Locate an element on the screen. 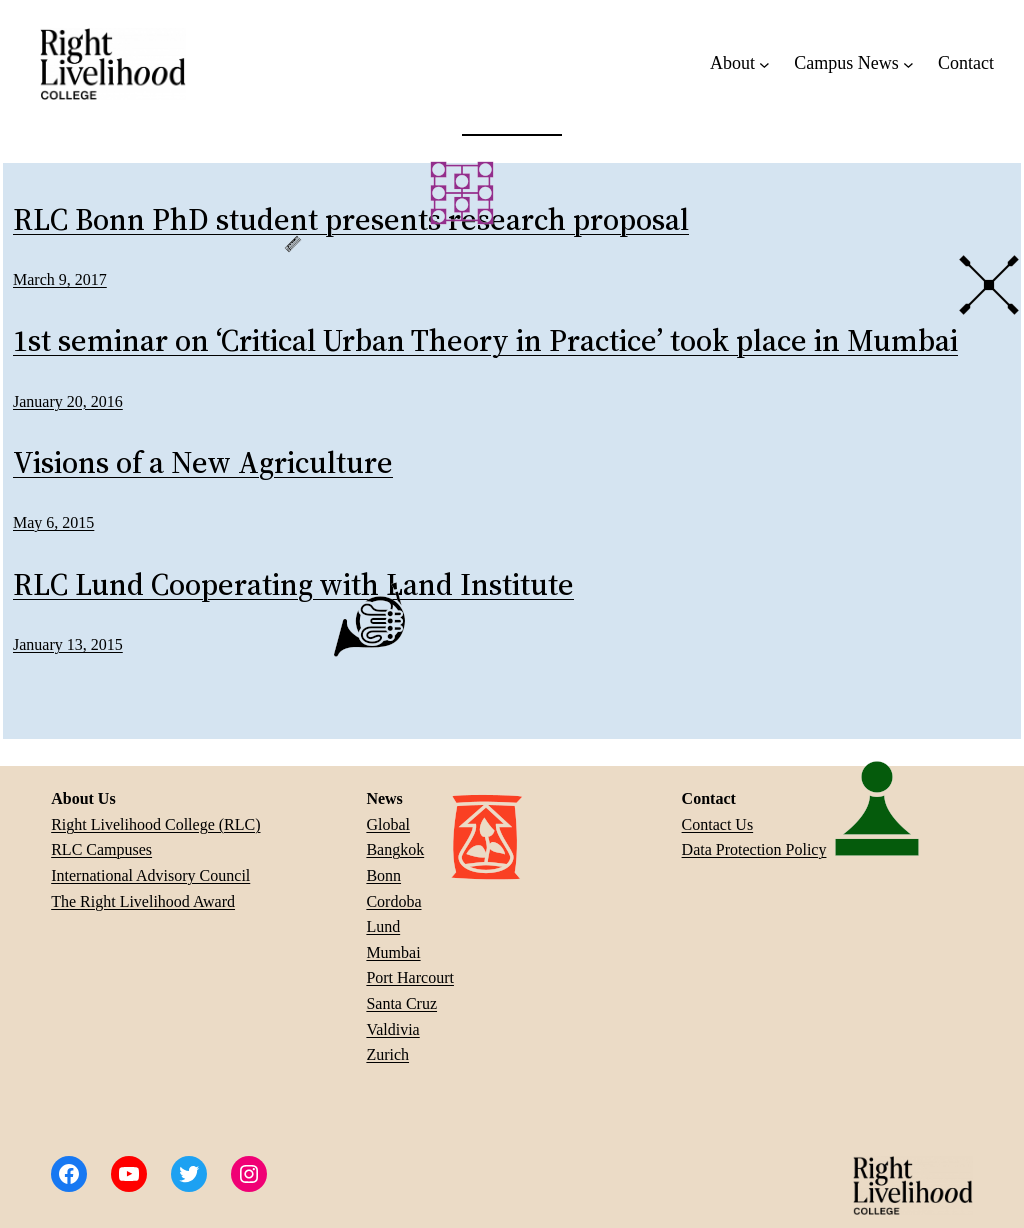 The height and width of the screenshot is (1228, 1024). access gardening or farming supplies is located at coordinates (486, 837).